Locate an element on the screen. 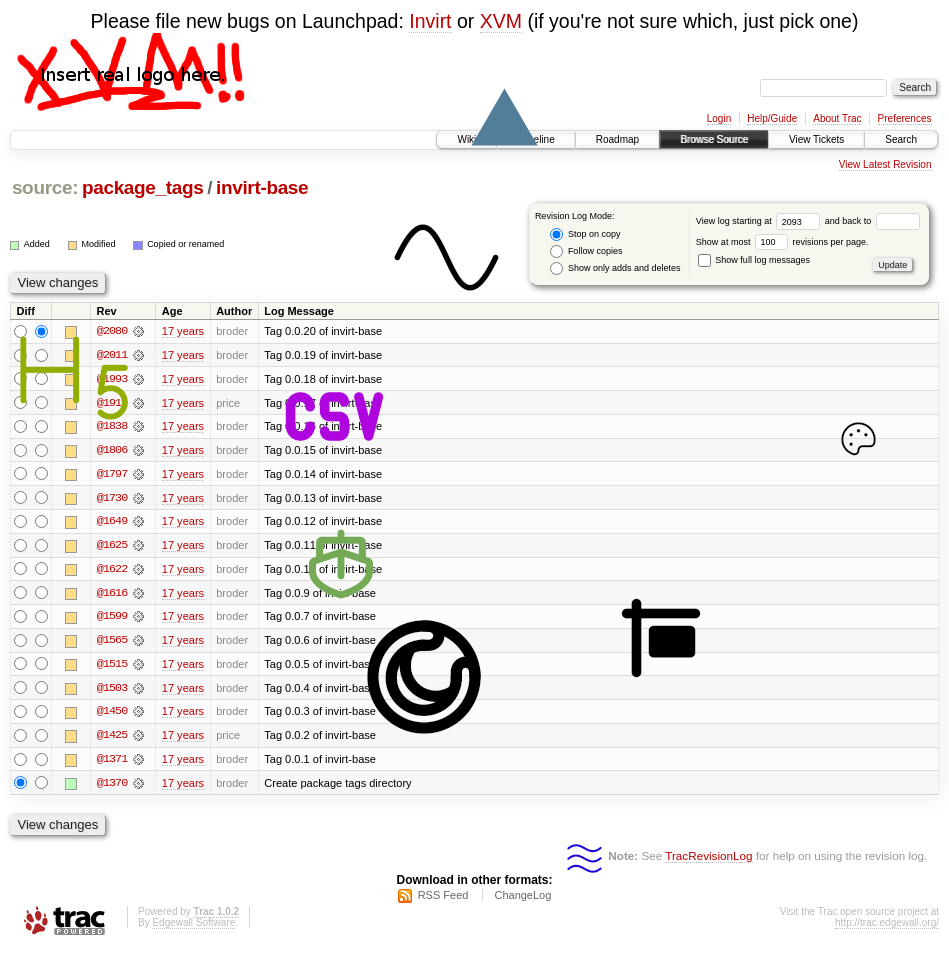  a signpost or location marker is located at coordinates (661, 638).